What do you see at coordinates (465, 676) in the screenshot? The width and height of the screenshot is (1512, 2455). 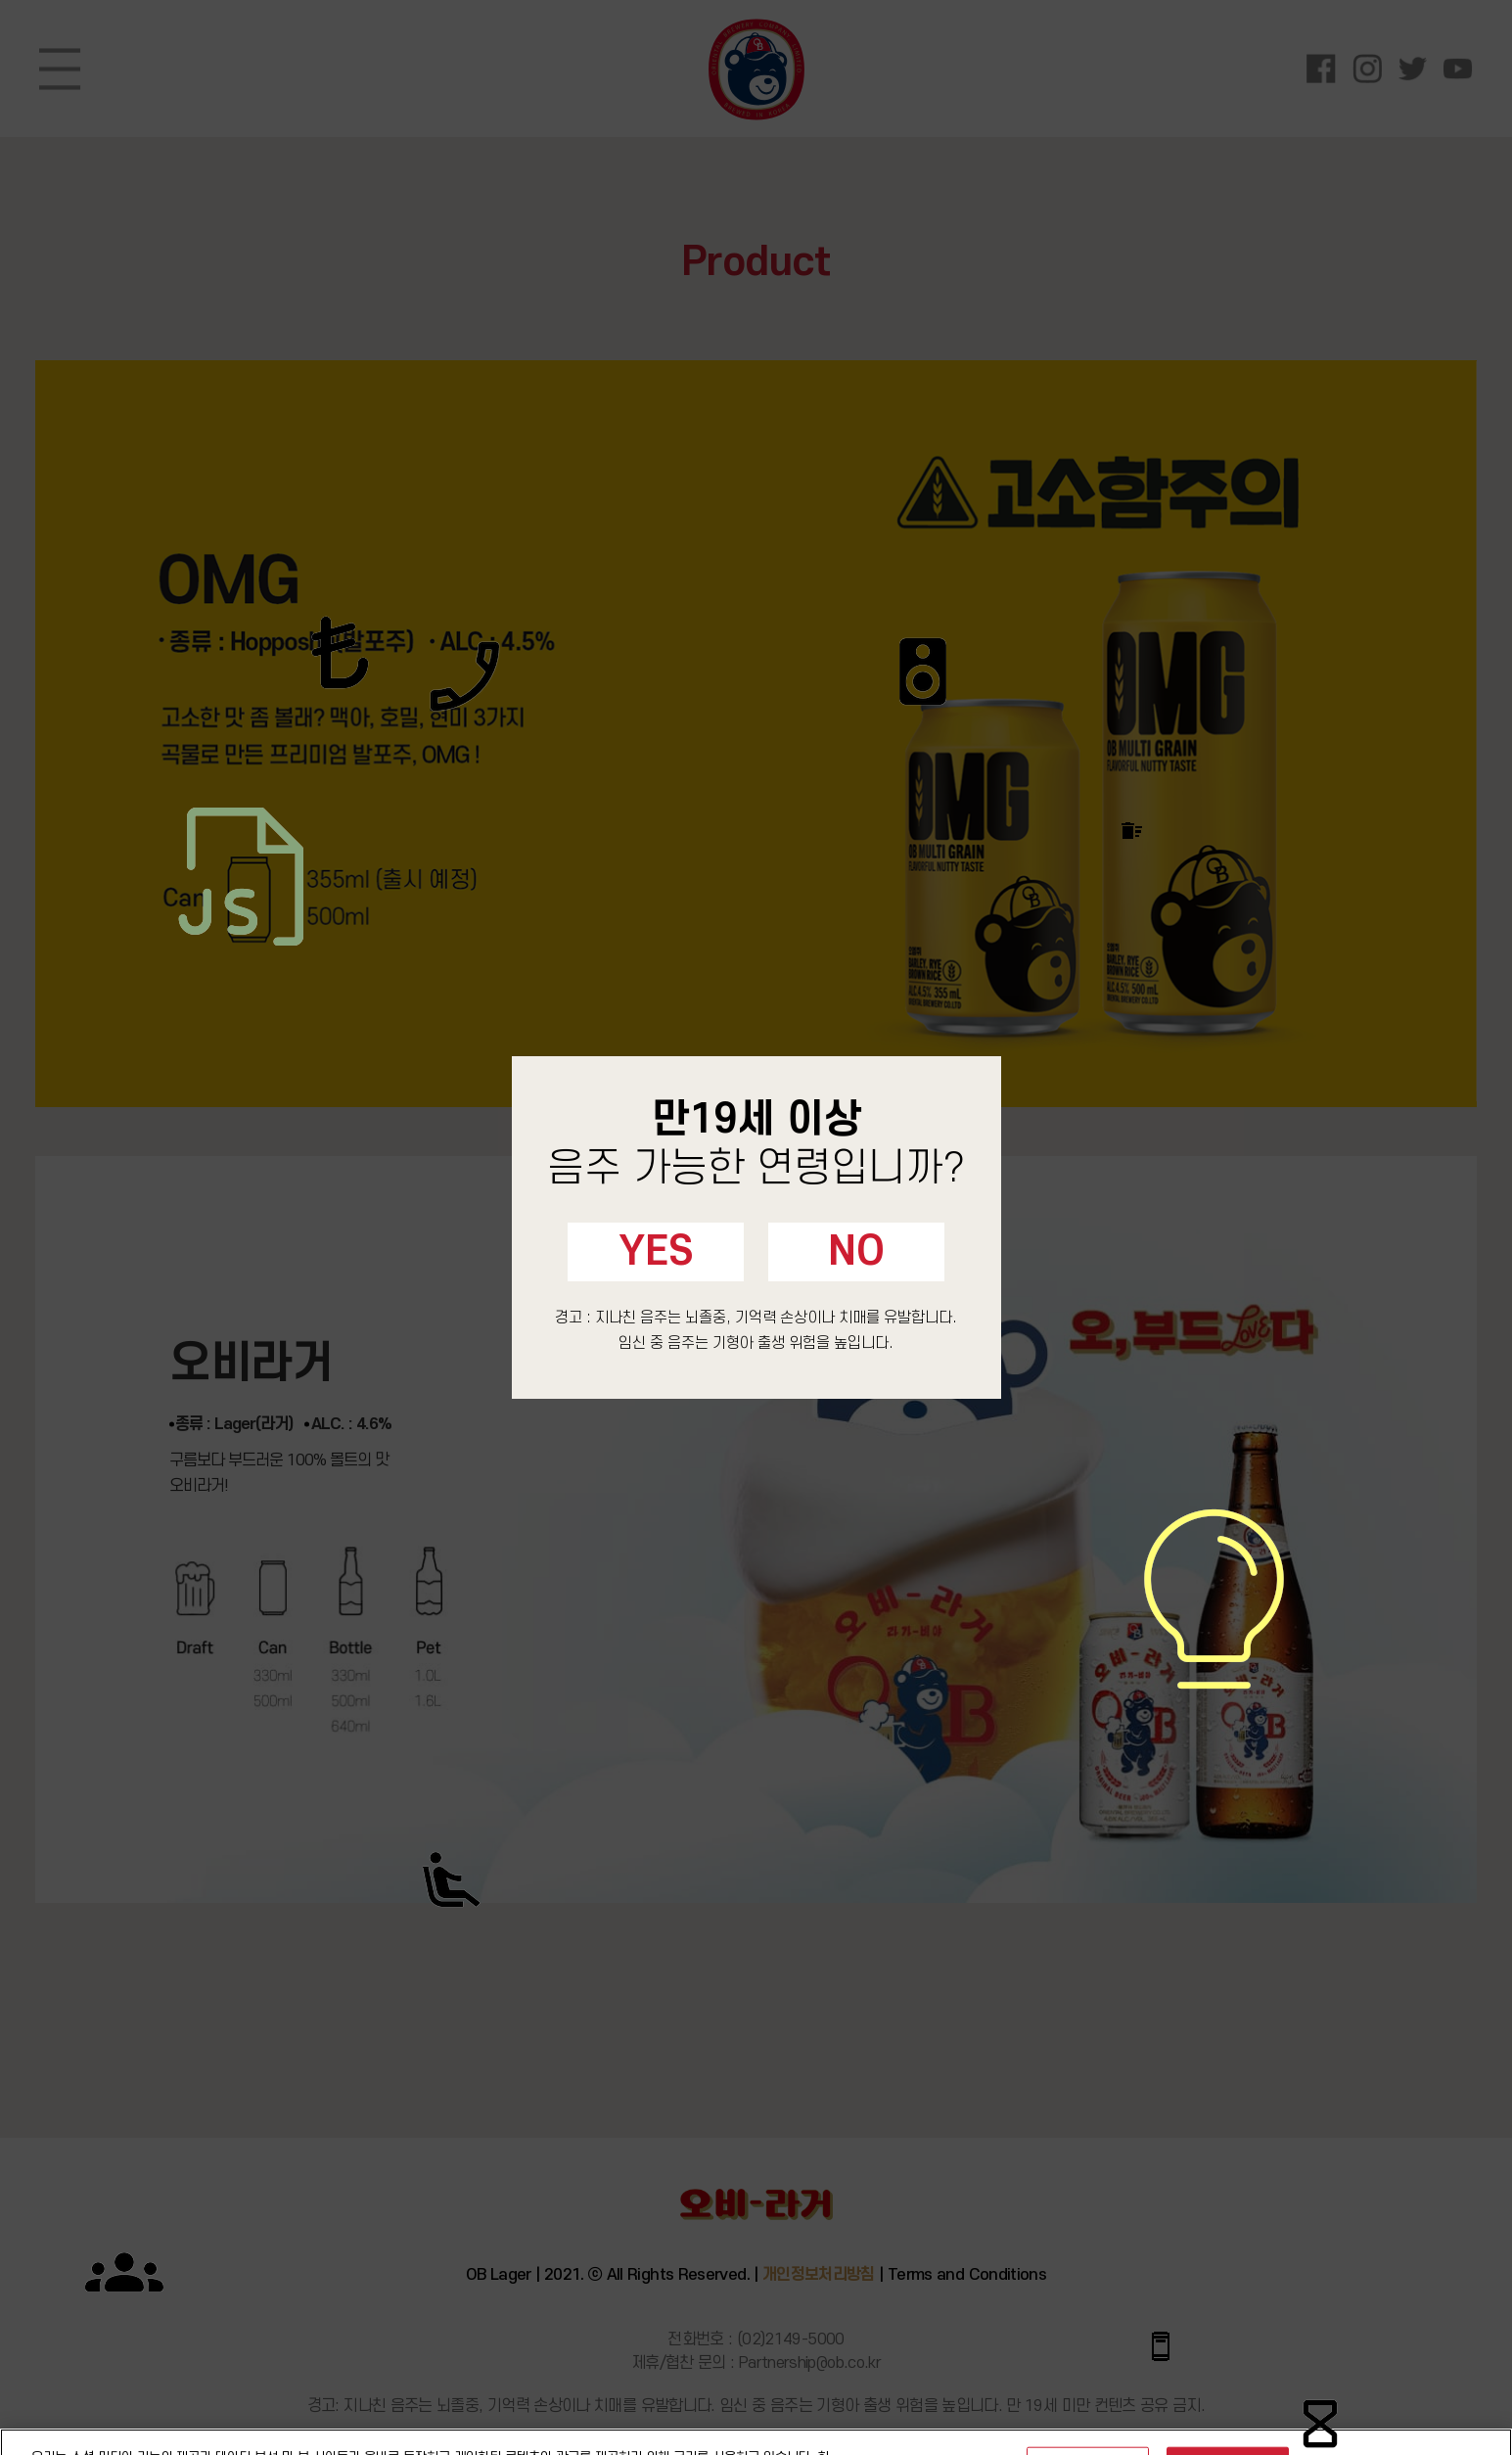 I see `make a phone call` at bounding box center [465, 676].